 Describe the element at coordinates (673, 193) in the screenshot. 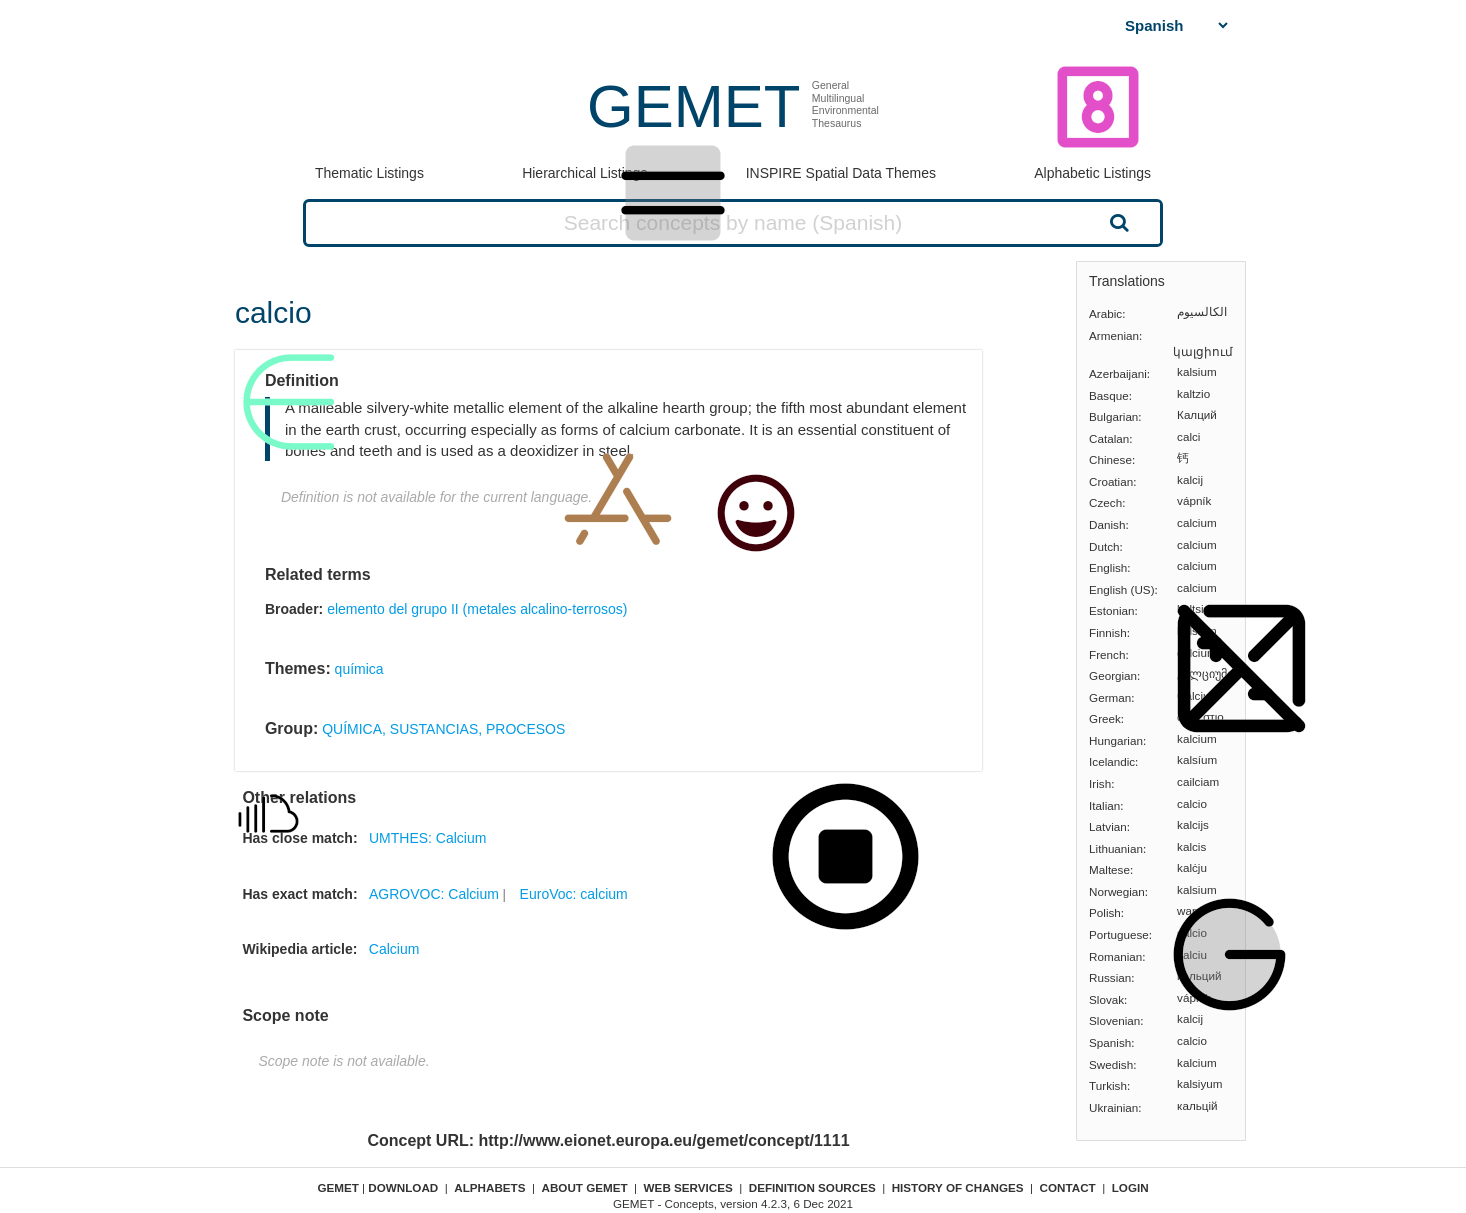

I see `indicates equality or comparison function` at that location.